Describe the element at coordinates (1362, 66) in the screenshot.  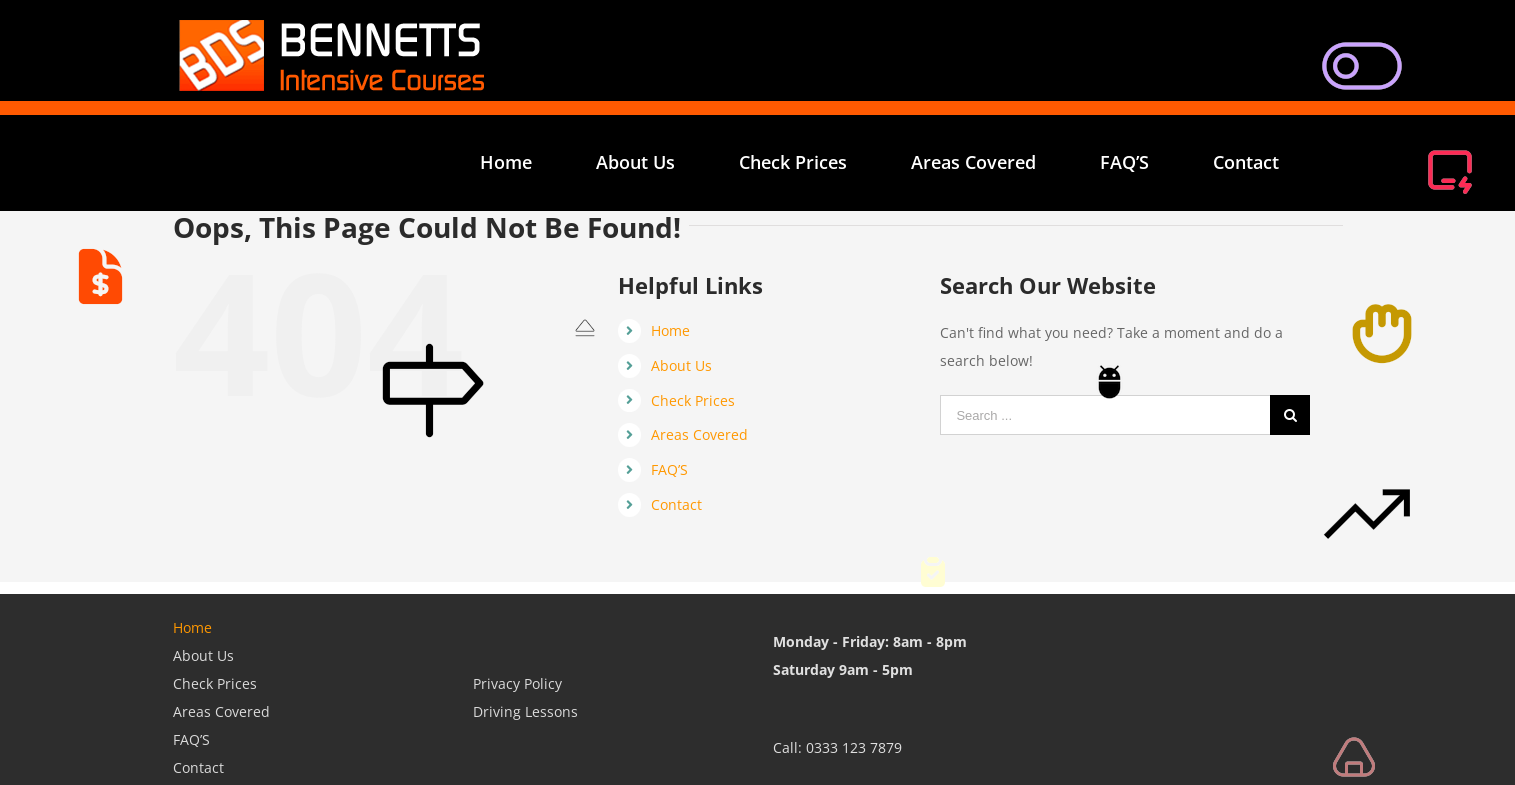
I see `toggle switch in off position` at that location.